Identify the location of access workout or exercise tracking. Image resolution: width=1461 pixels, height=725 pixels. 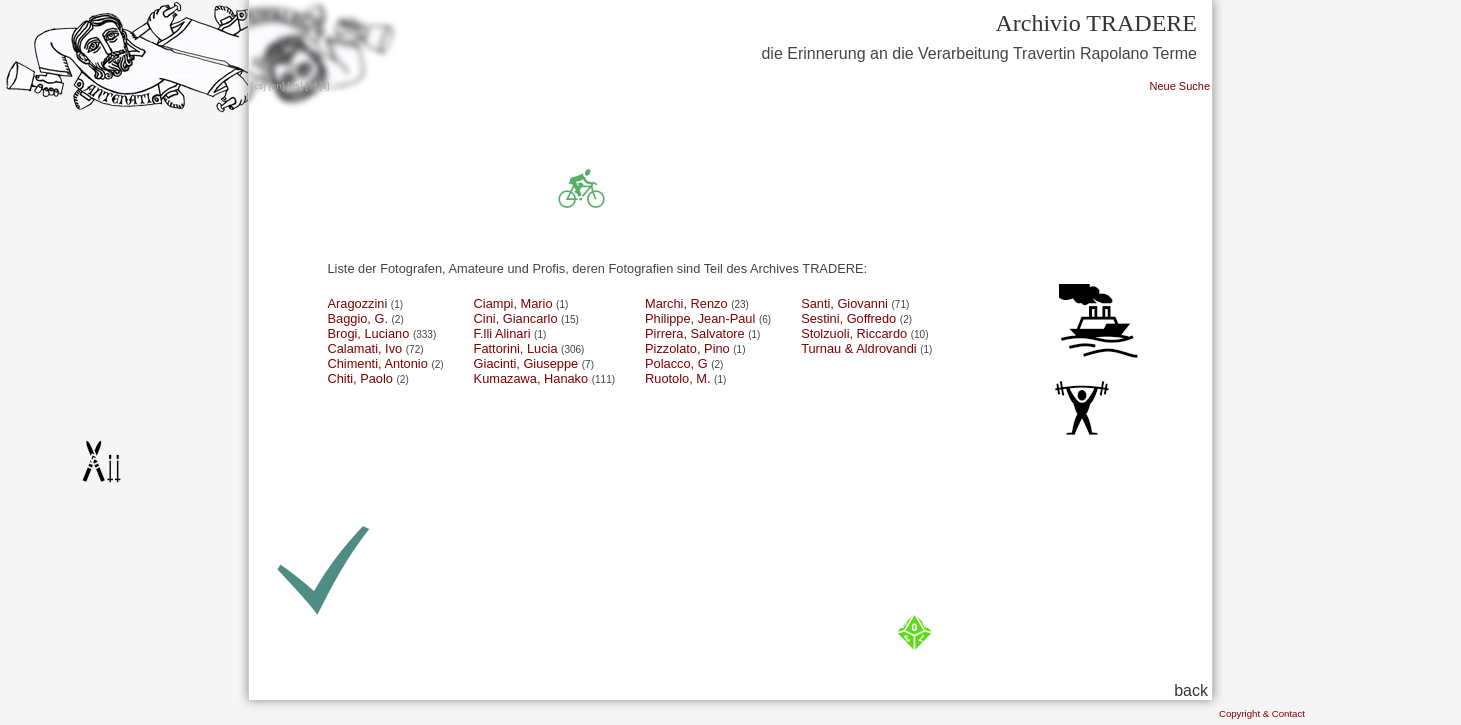
(1082, 408).